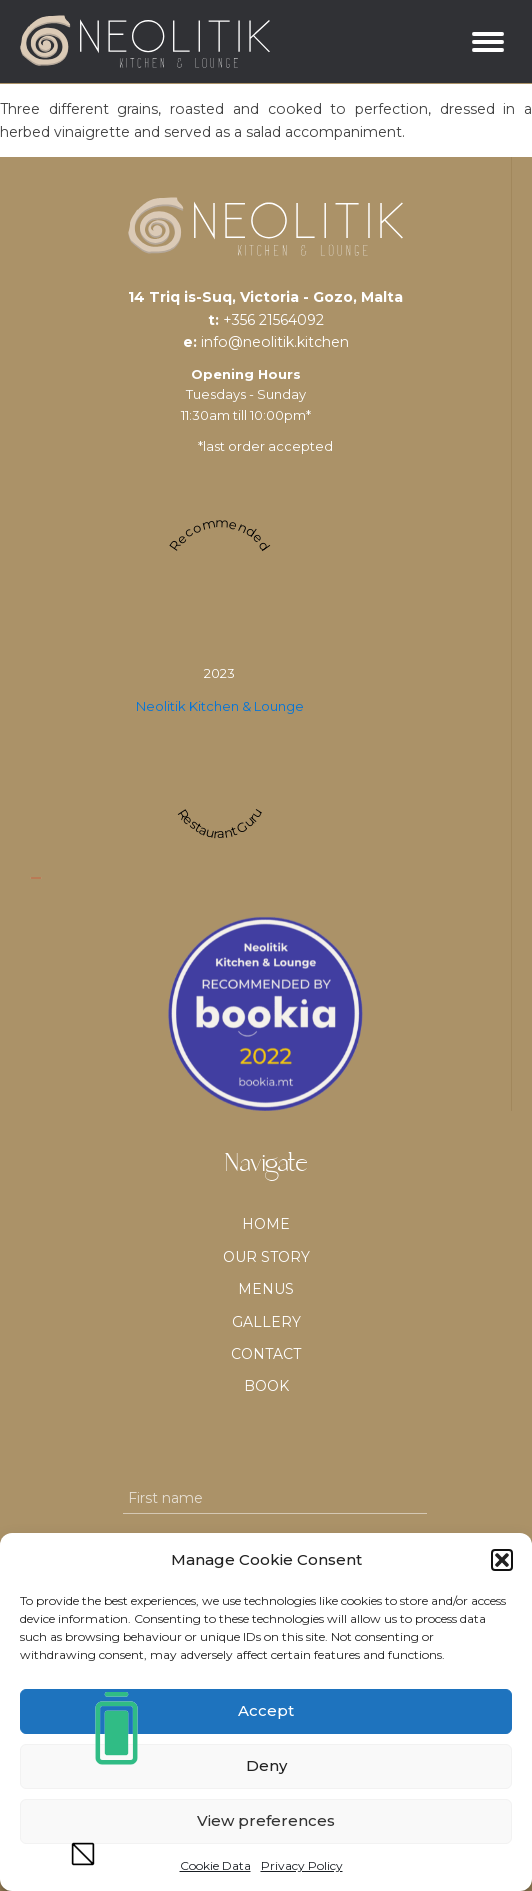 This screenshot has height=1891, width=532. What do you see at coordinates (116, 1729) in the screenshot?
I see `indicates battery is fully charged` at bounding box center [116, 1729].